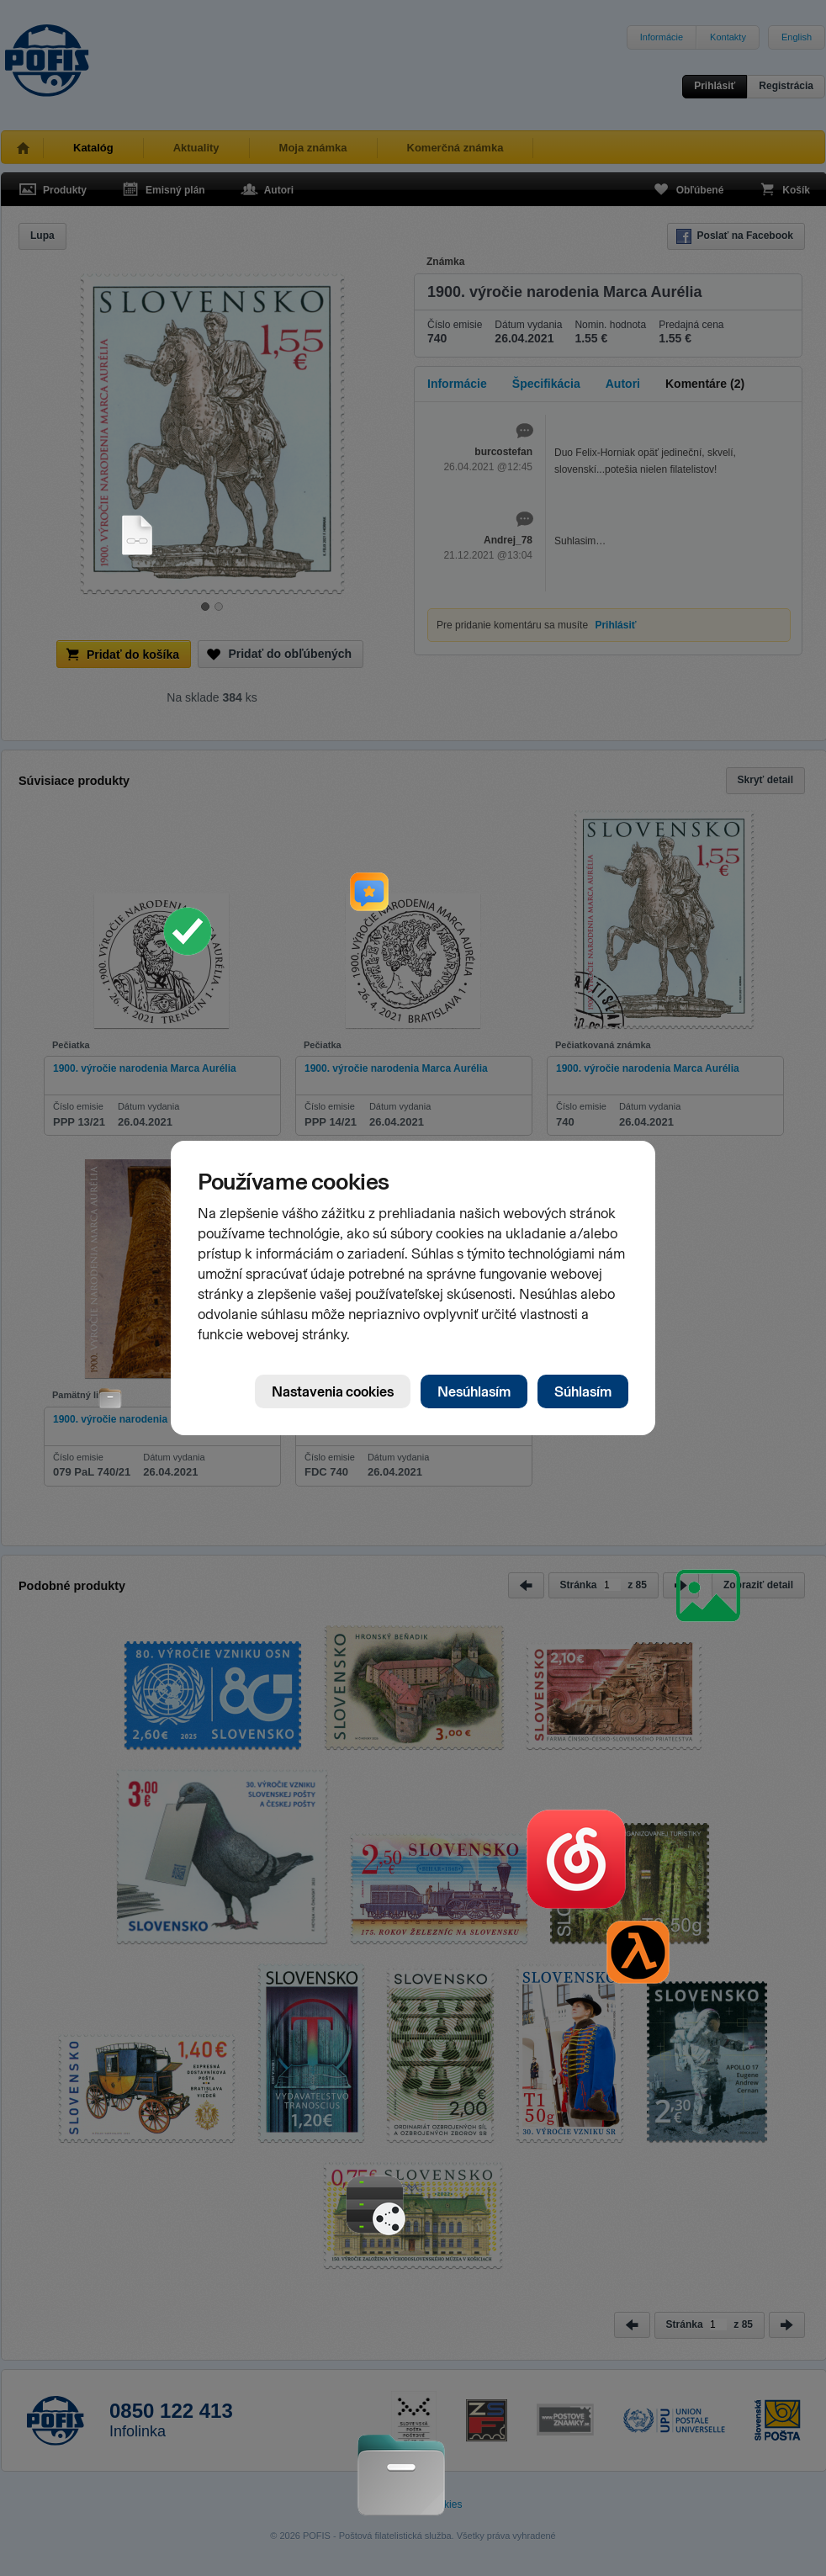 The image size is (826, 2576). What do you see at coordinates (708, 1598) in the screenshot?
I see `open photo viewer application` at bounding box center [708, 1598].